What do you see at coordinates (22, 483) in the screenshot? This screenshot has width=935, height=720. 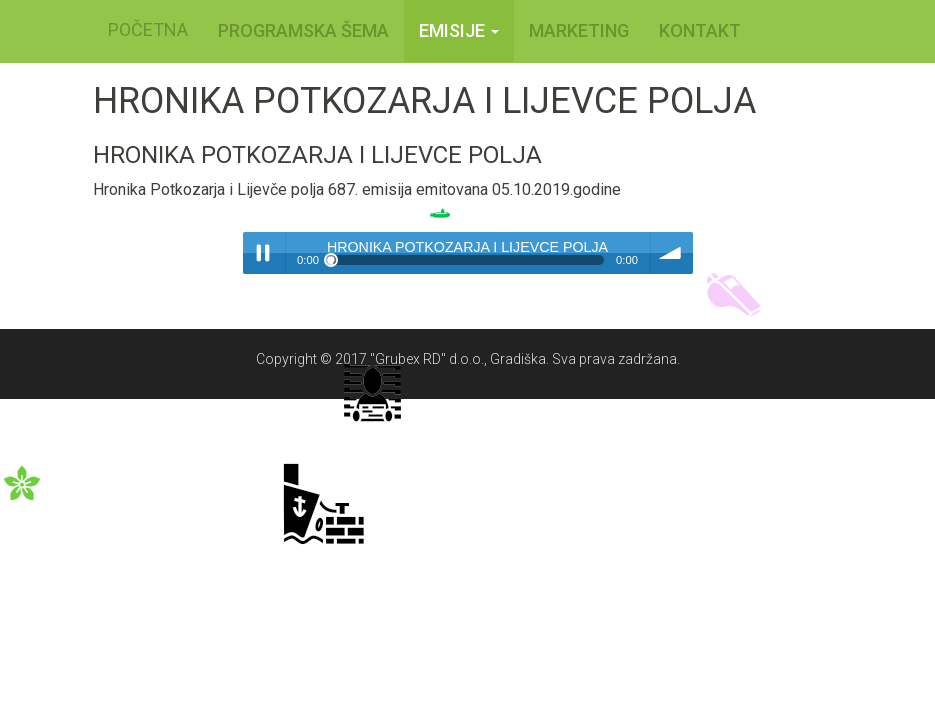 I see `jasmine flower icon for aromatherapy or fragrance settings` at bounding box center [22, 483].